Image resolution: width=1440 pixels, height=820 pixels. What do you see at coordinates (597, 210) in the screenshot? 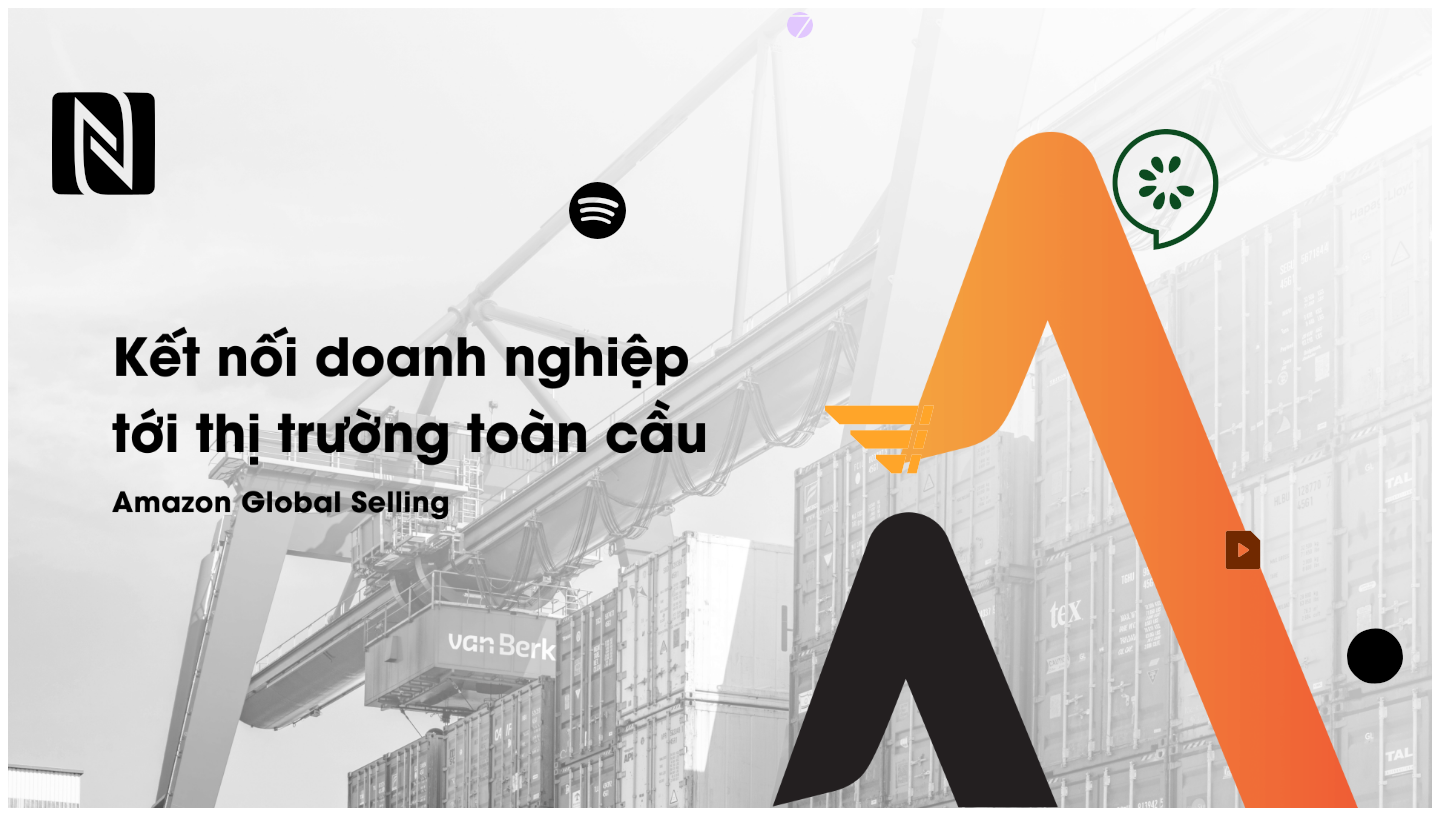
I see `open Spotify` at bounding box center [597, 210].